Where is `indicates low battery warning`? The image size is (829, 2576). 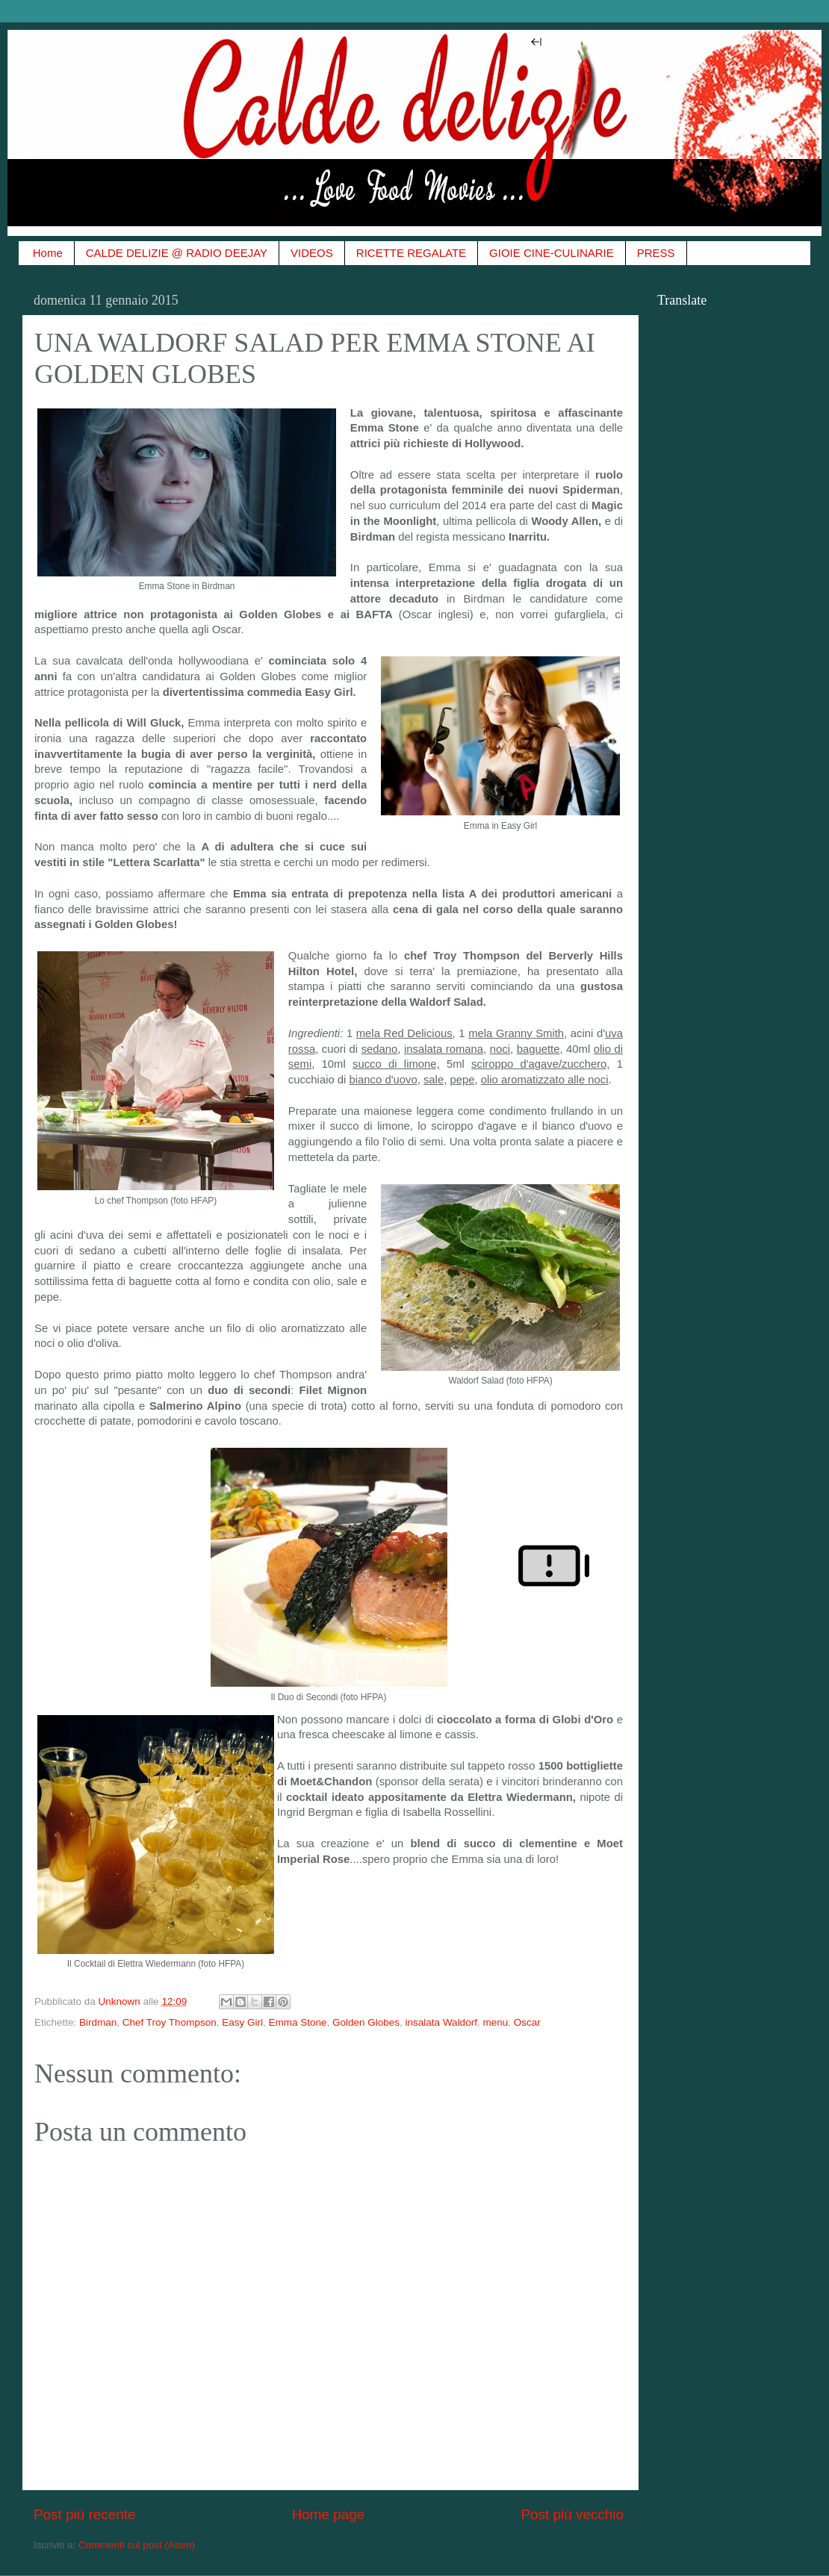 indicates low battery warning is located at coordinates (553, 1566).